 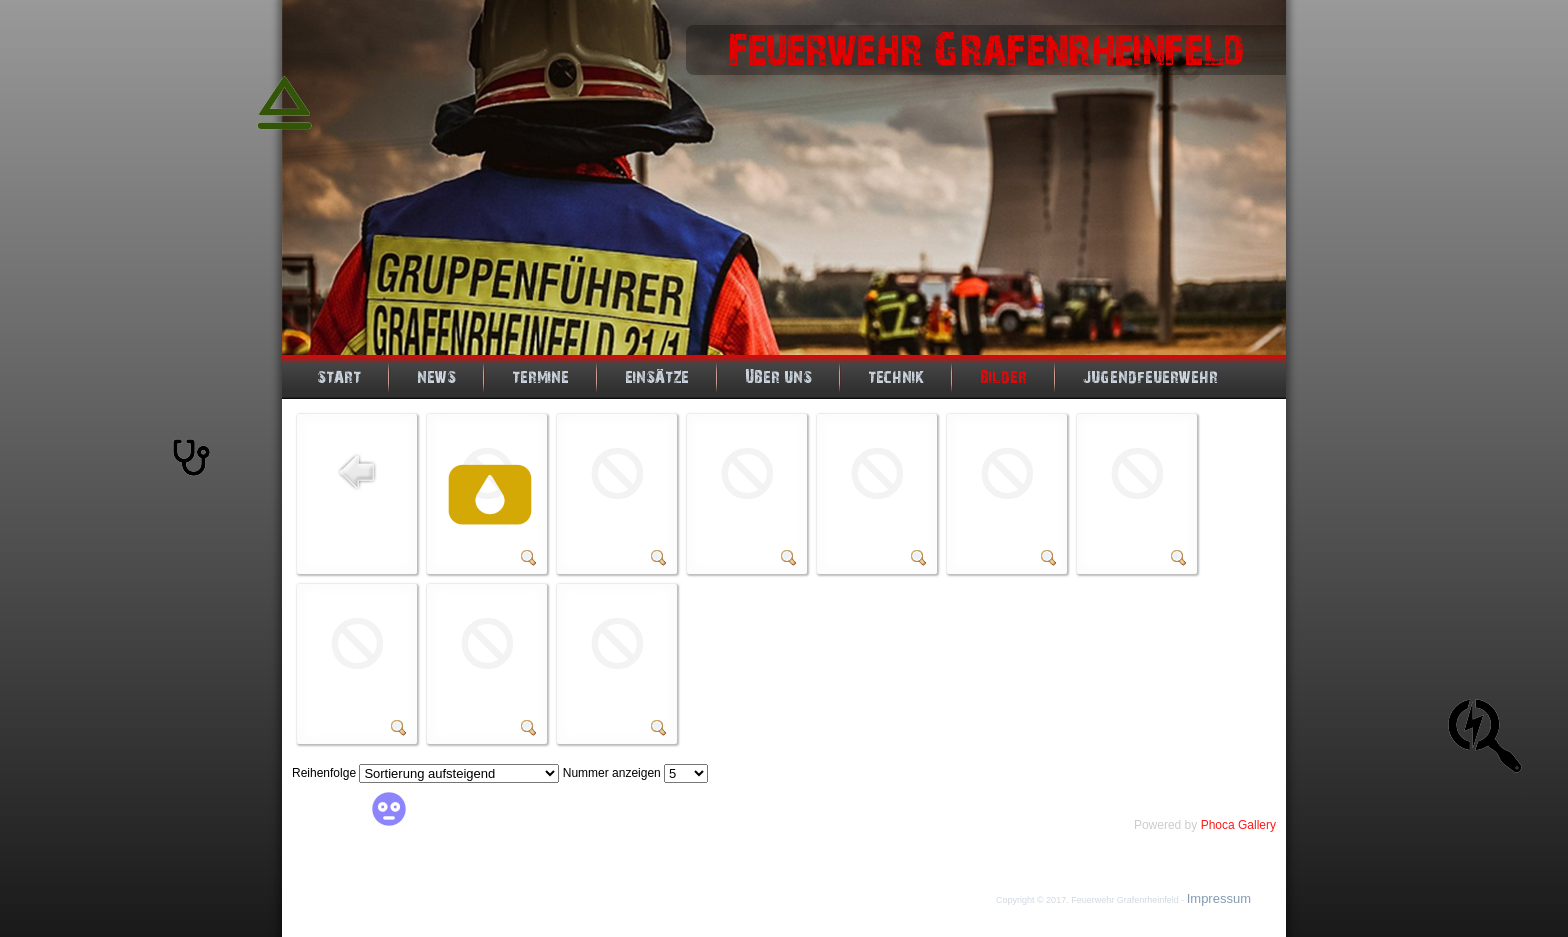 I want to click on lumon industries logo from the TV series severance, so click(x=490, y=497).